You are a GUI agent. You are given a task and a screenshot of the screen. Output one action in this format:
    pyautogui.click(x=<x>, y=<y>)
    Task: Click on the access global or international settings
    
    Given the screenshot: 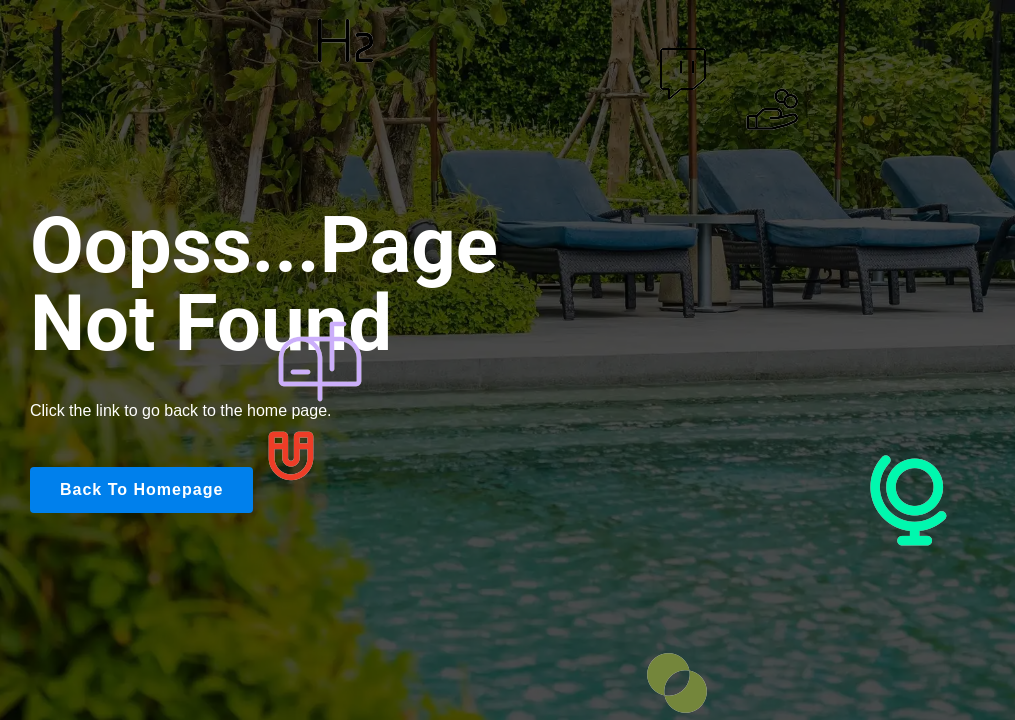 What is the action you would take?
    pyautogui.click(x=911, y=496)
    